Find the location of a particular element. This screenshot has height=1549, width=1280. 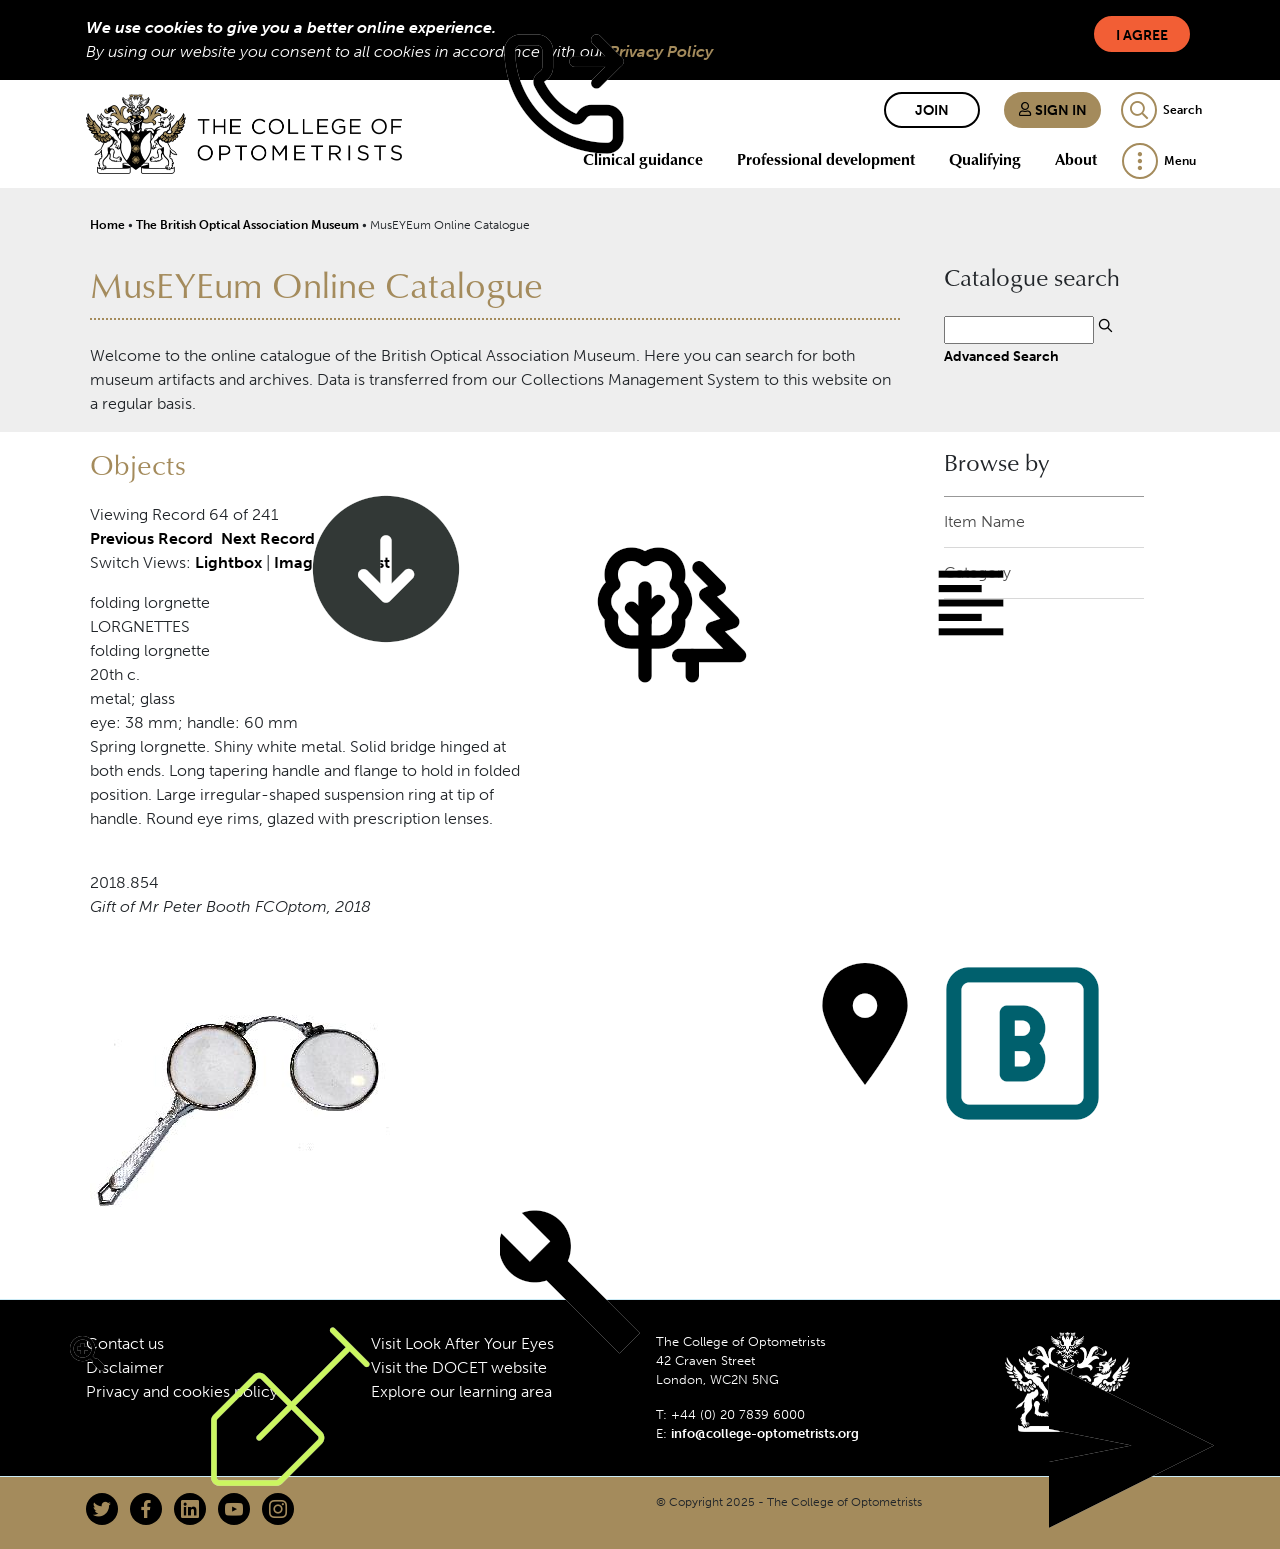

access gardening or landscaping tools is located at coordinates (287, 1409).